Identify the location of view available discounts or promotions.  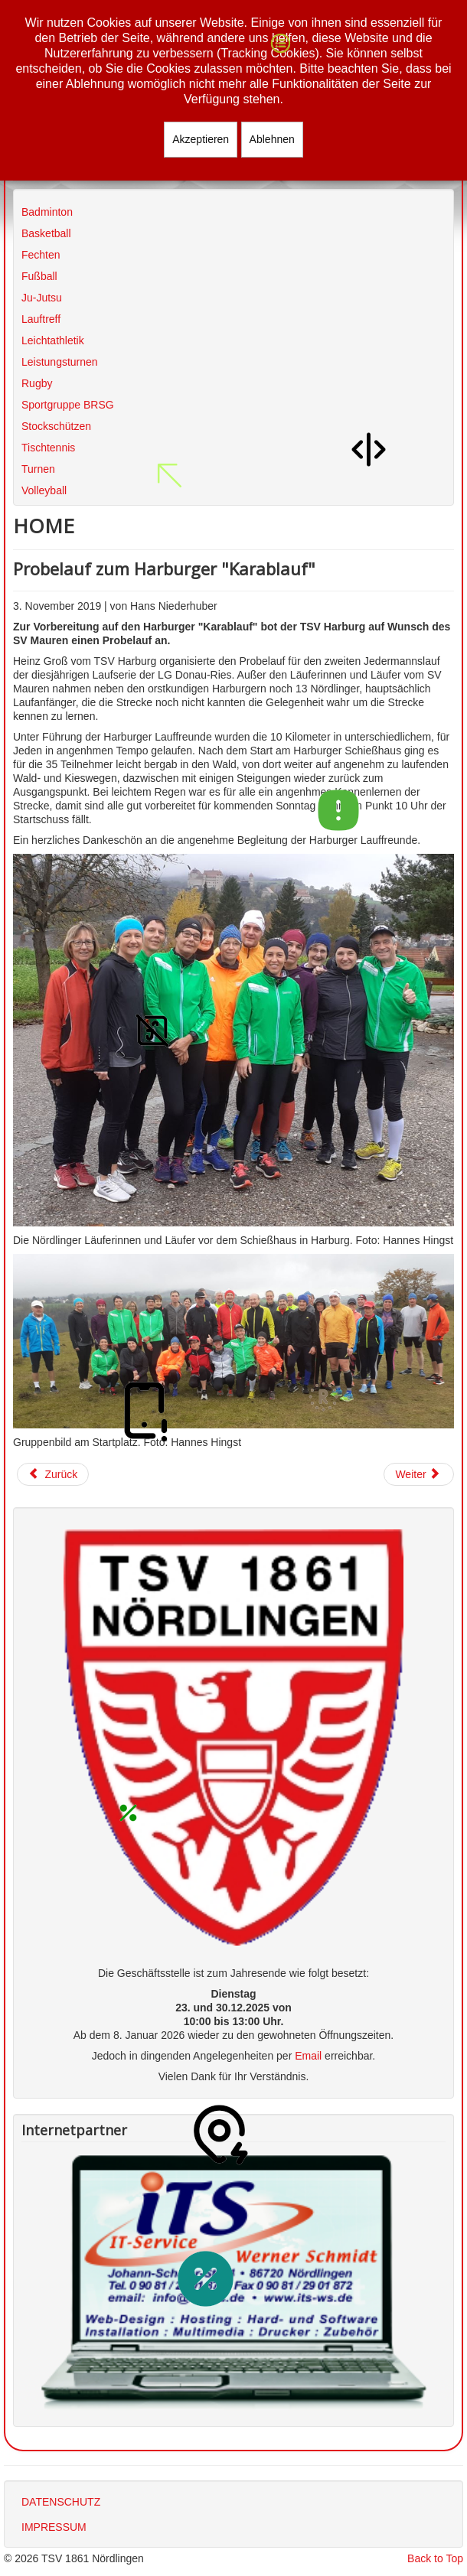
(205, 2278).